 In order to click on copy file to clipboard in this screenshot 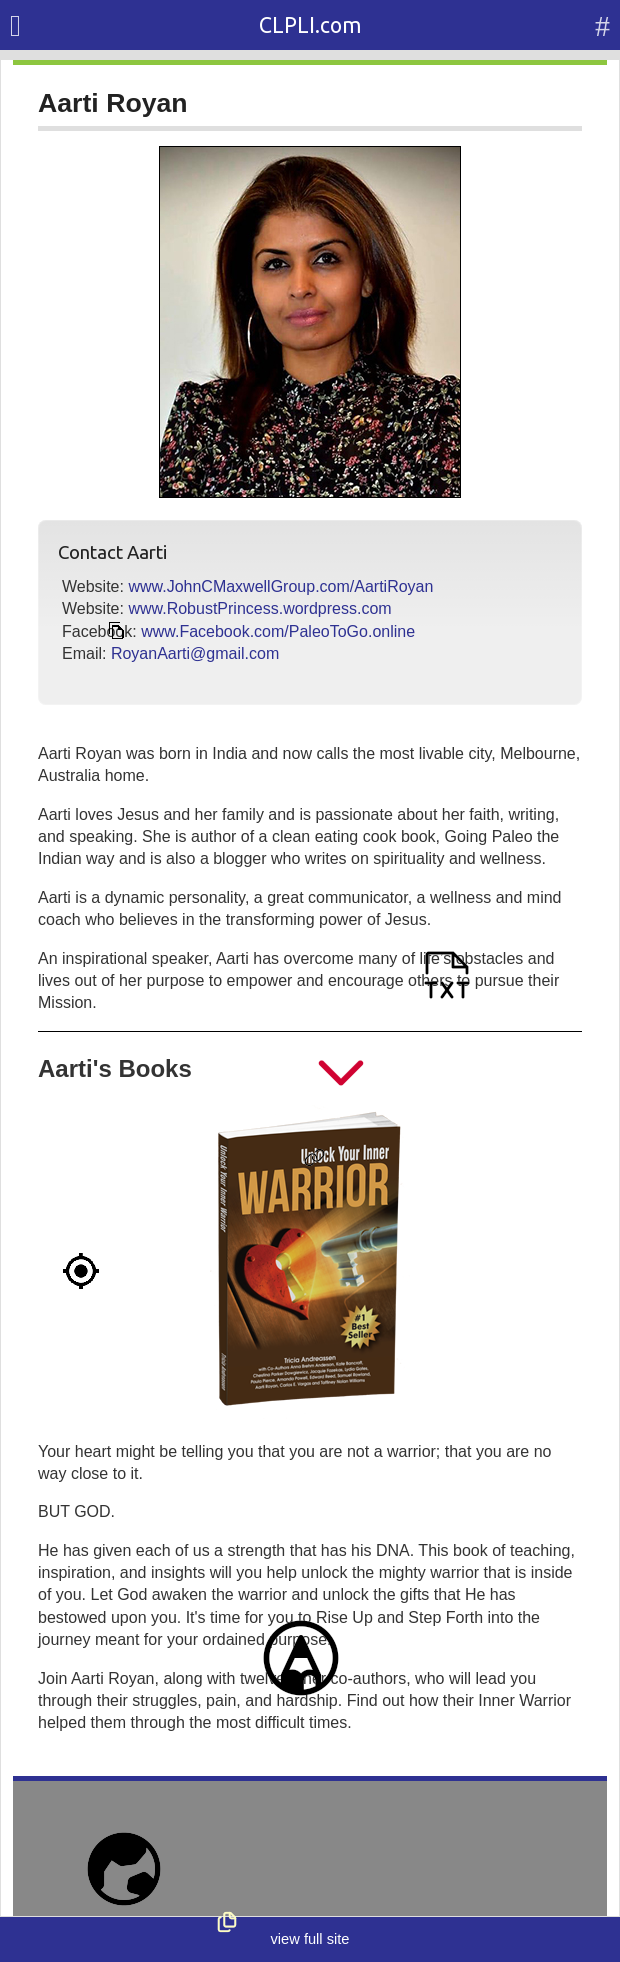, I will do `click(116, 630)`.